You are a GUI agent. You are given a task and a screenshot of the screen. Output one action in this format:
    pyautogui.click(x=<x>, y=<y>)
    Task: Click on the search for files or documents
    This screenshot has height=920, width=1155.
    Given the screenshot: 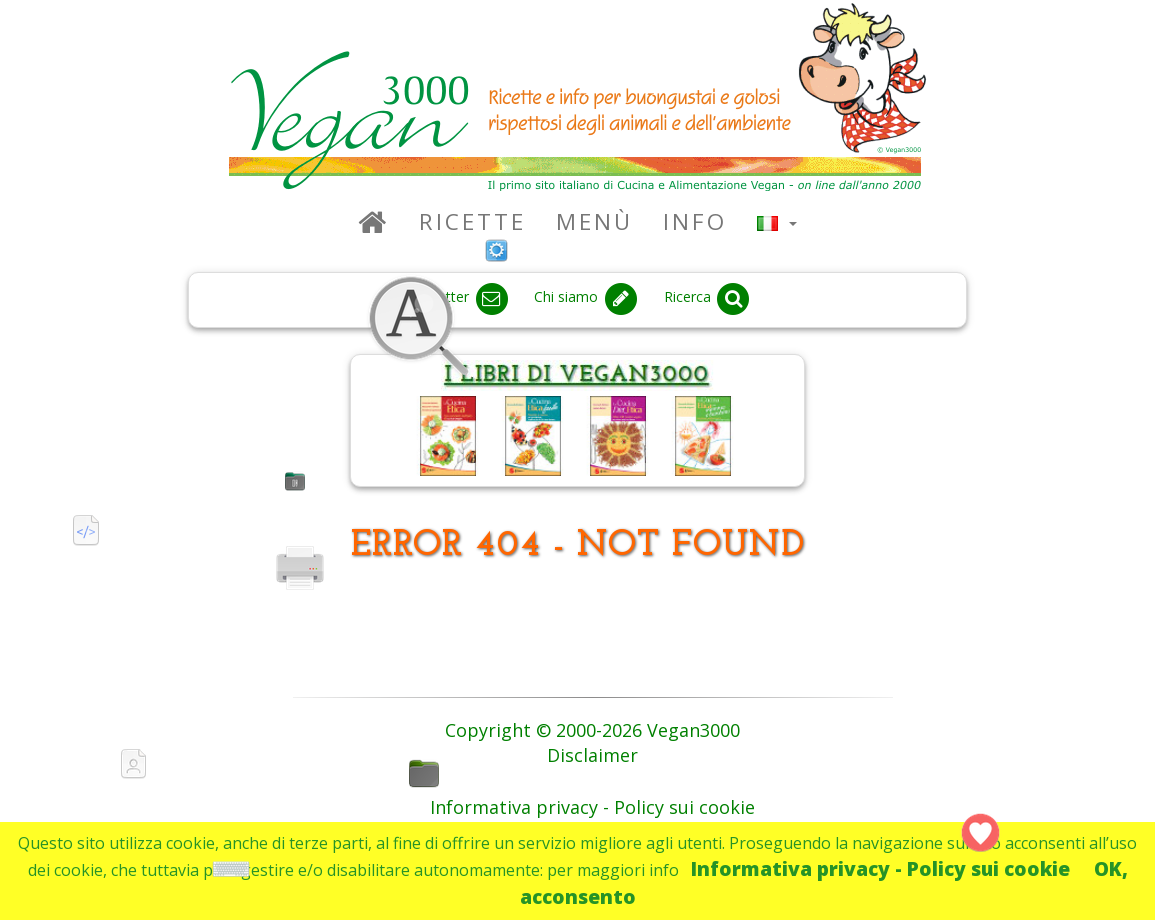 What is the action you would take?
    pyautogui.click(x=418, y=325)
    